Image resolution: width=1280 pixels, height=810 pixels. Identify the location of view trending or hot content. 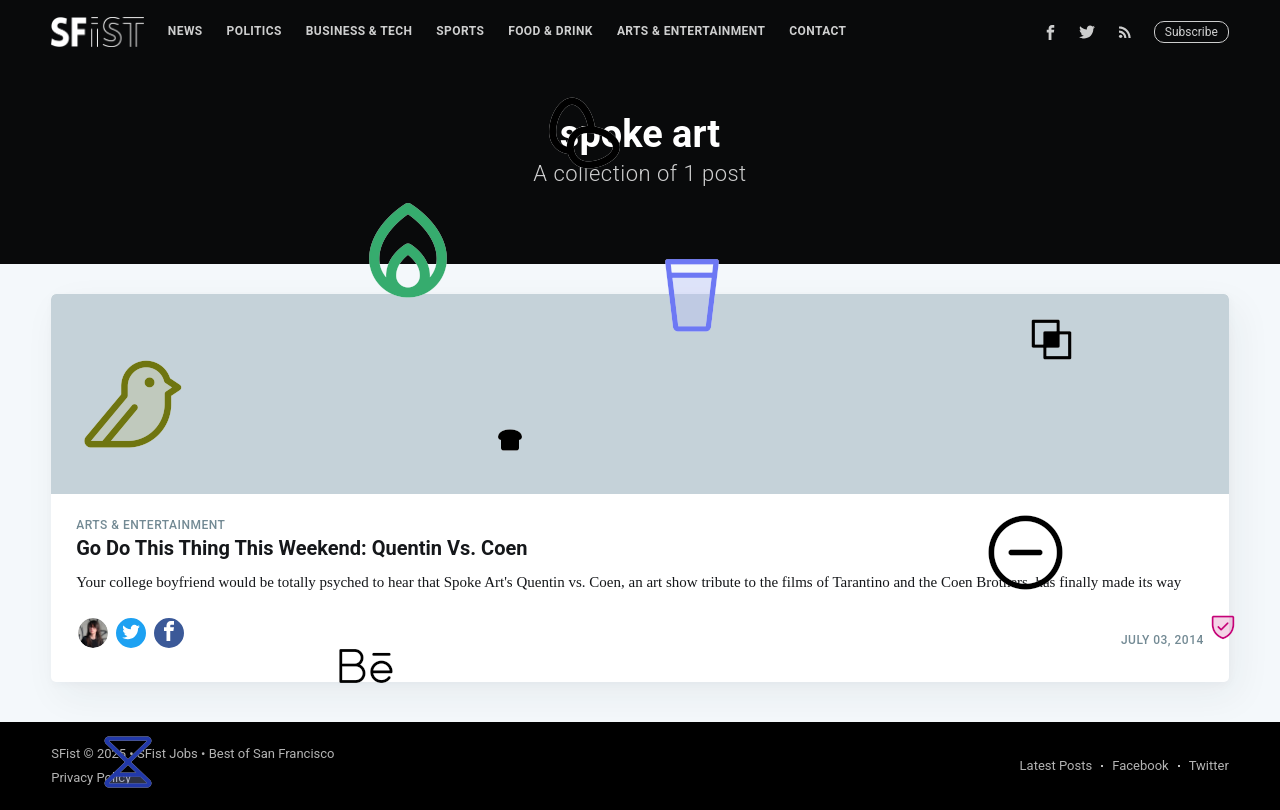
(408, 252).